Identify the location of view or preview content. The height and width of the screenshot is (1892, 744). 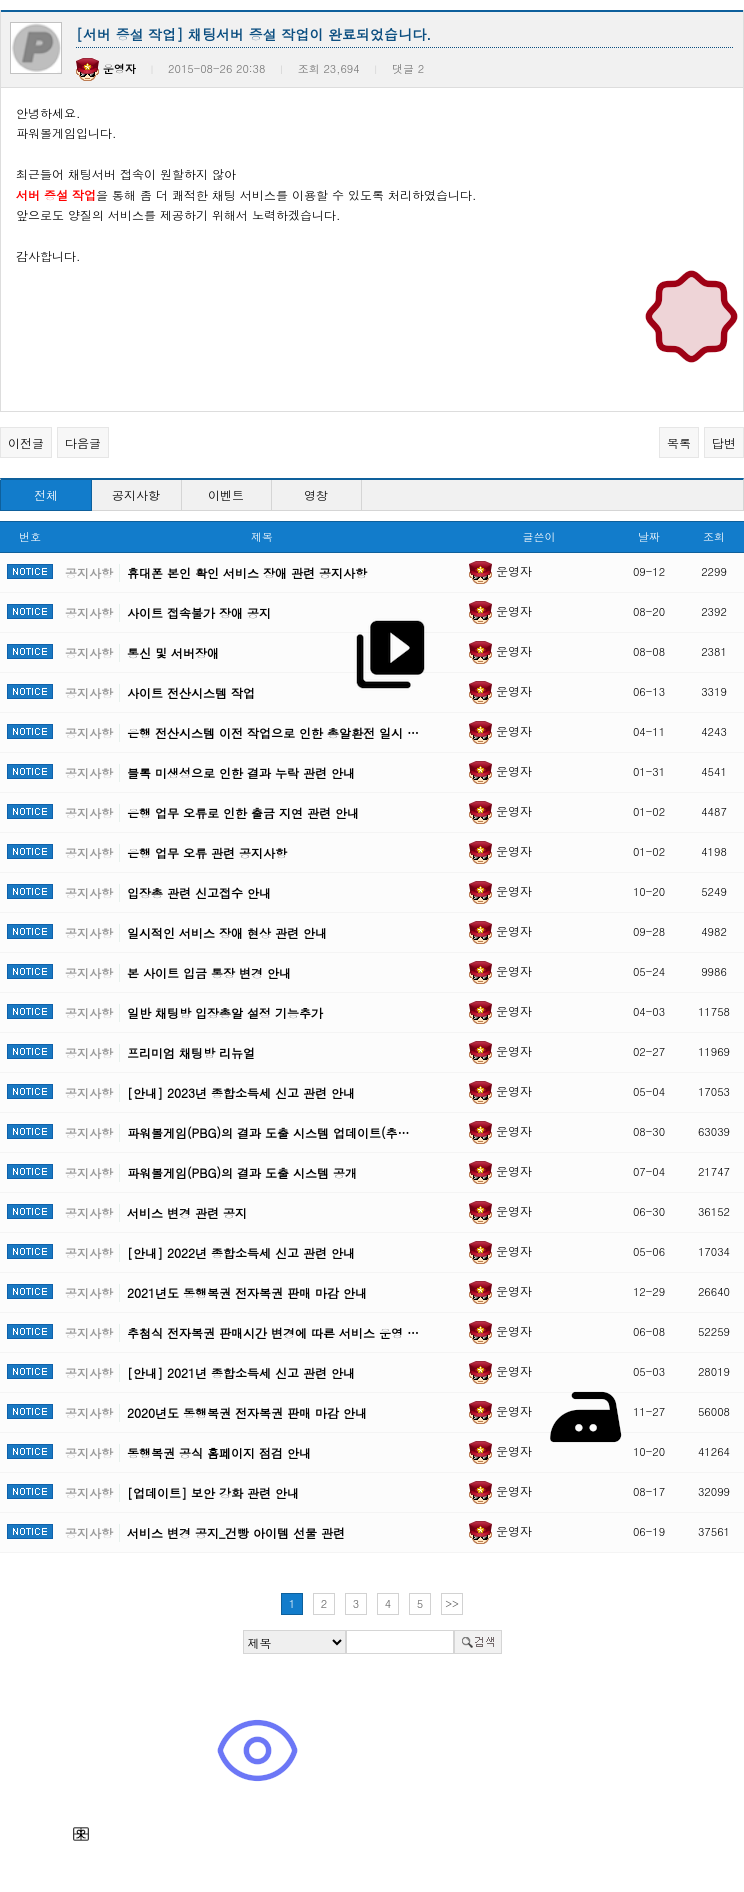
(257, 1750).